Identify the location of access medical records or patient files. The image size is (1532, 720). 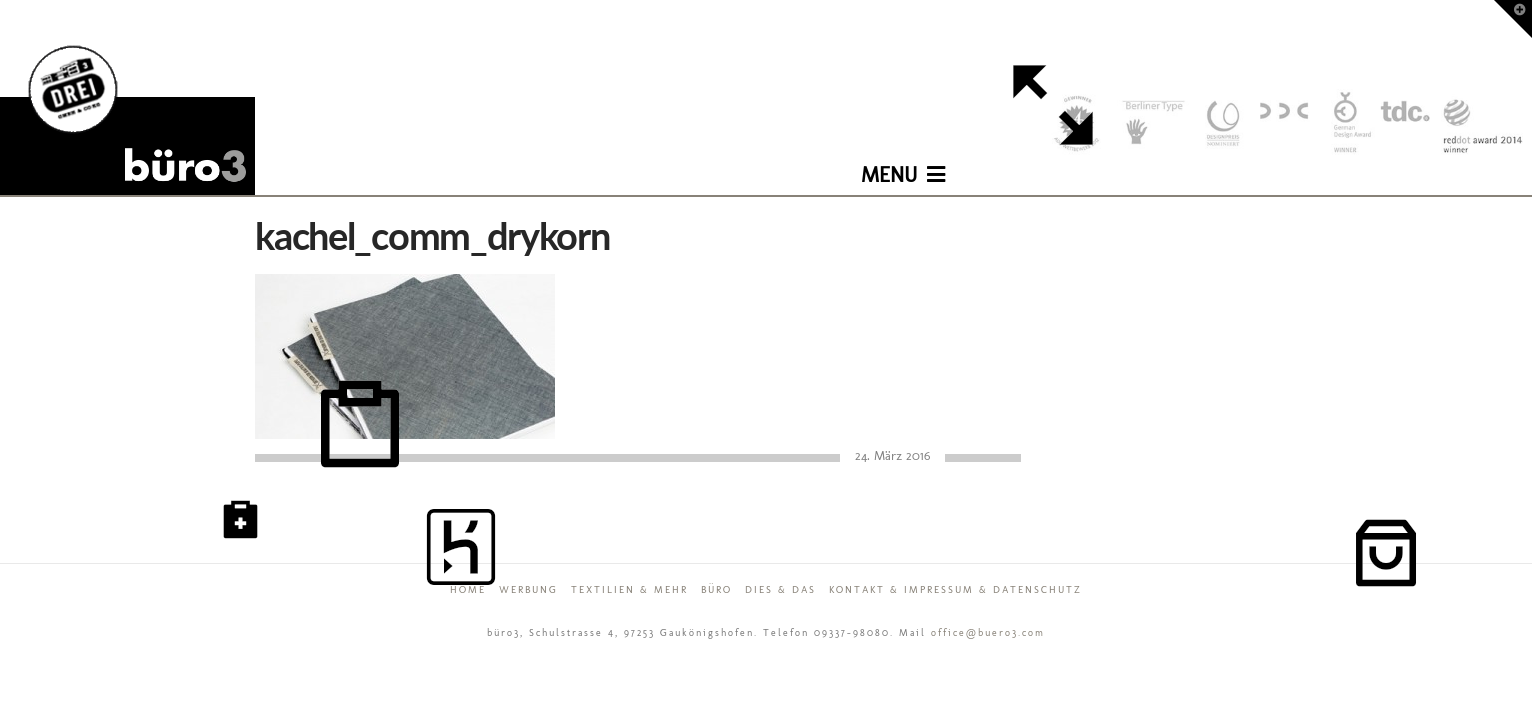
(240, 519).